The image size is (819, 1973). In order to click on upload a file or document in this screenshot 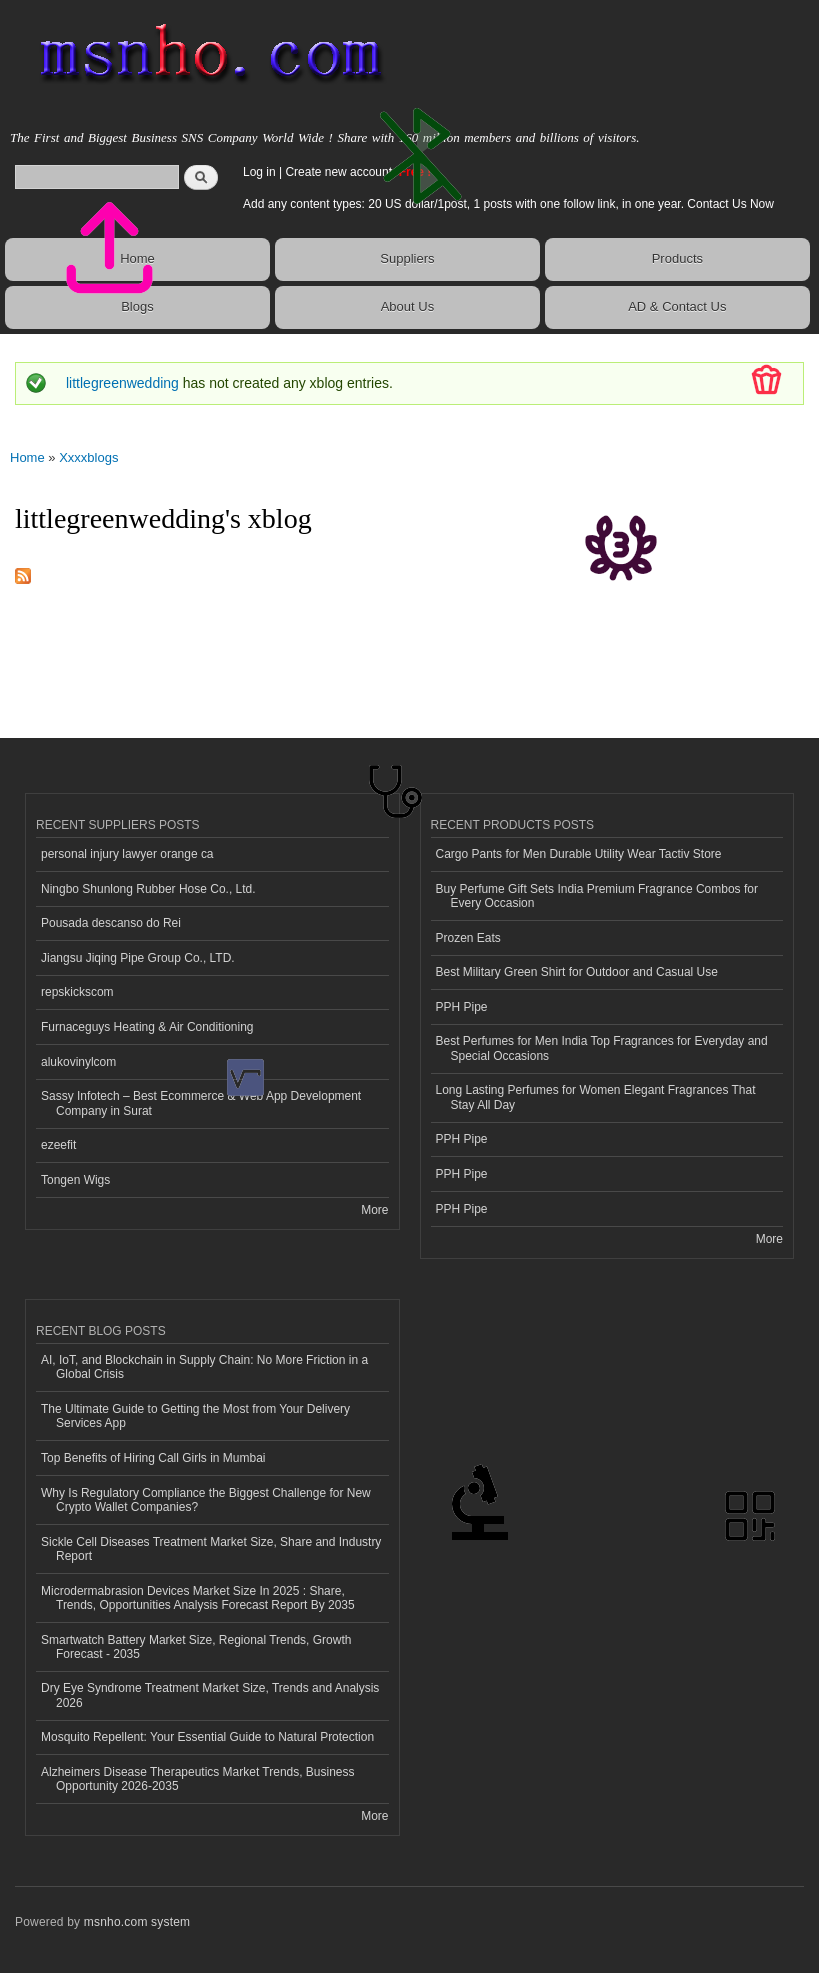, I will do `click(109, 245)`.